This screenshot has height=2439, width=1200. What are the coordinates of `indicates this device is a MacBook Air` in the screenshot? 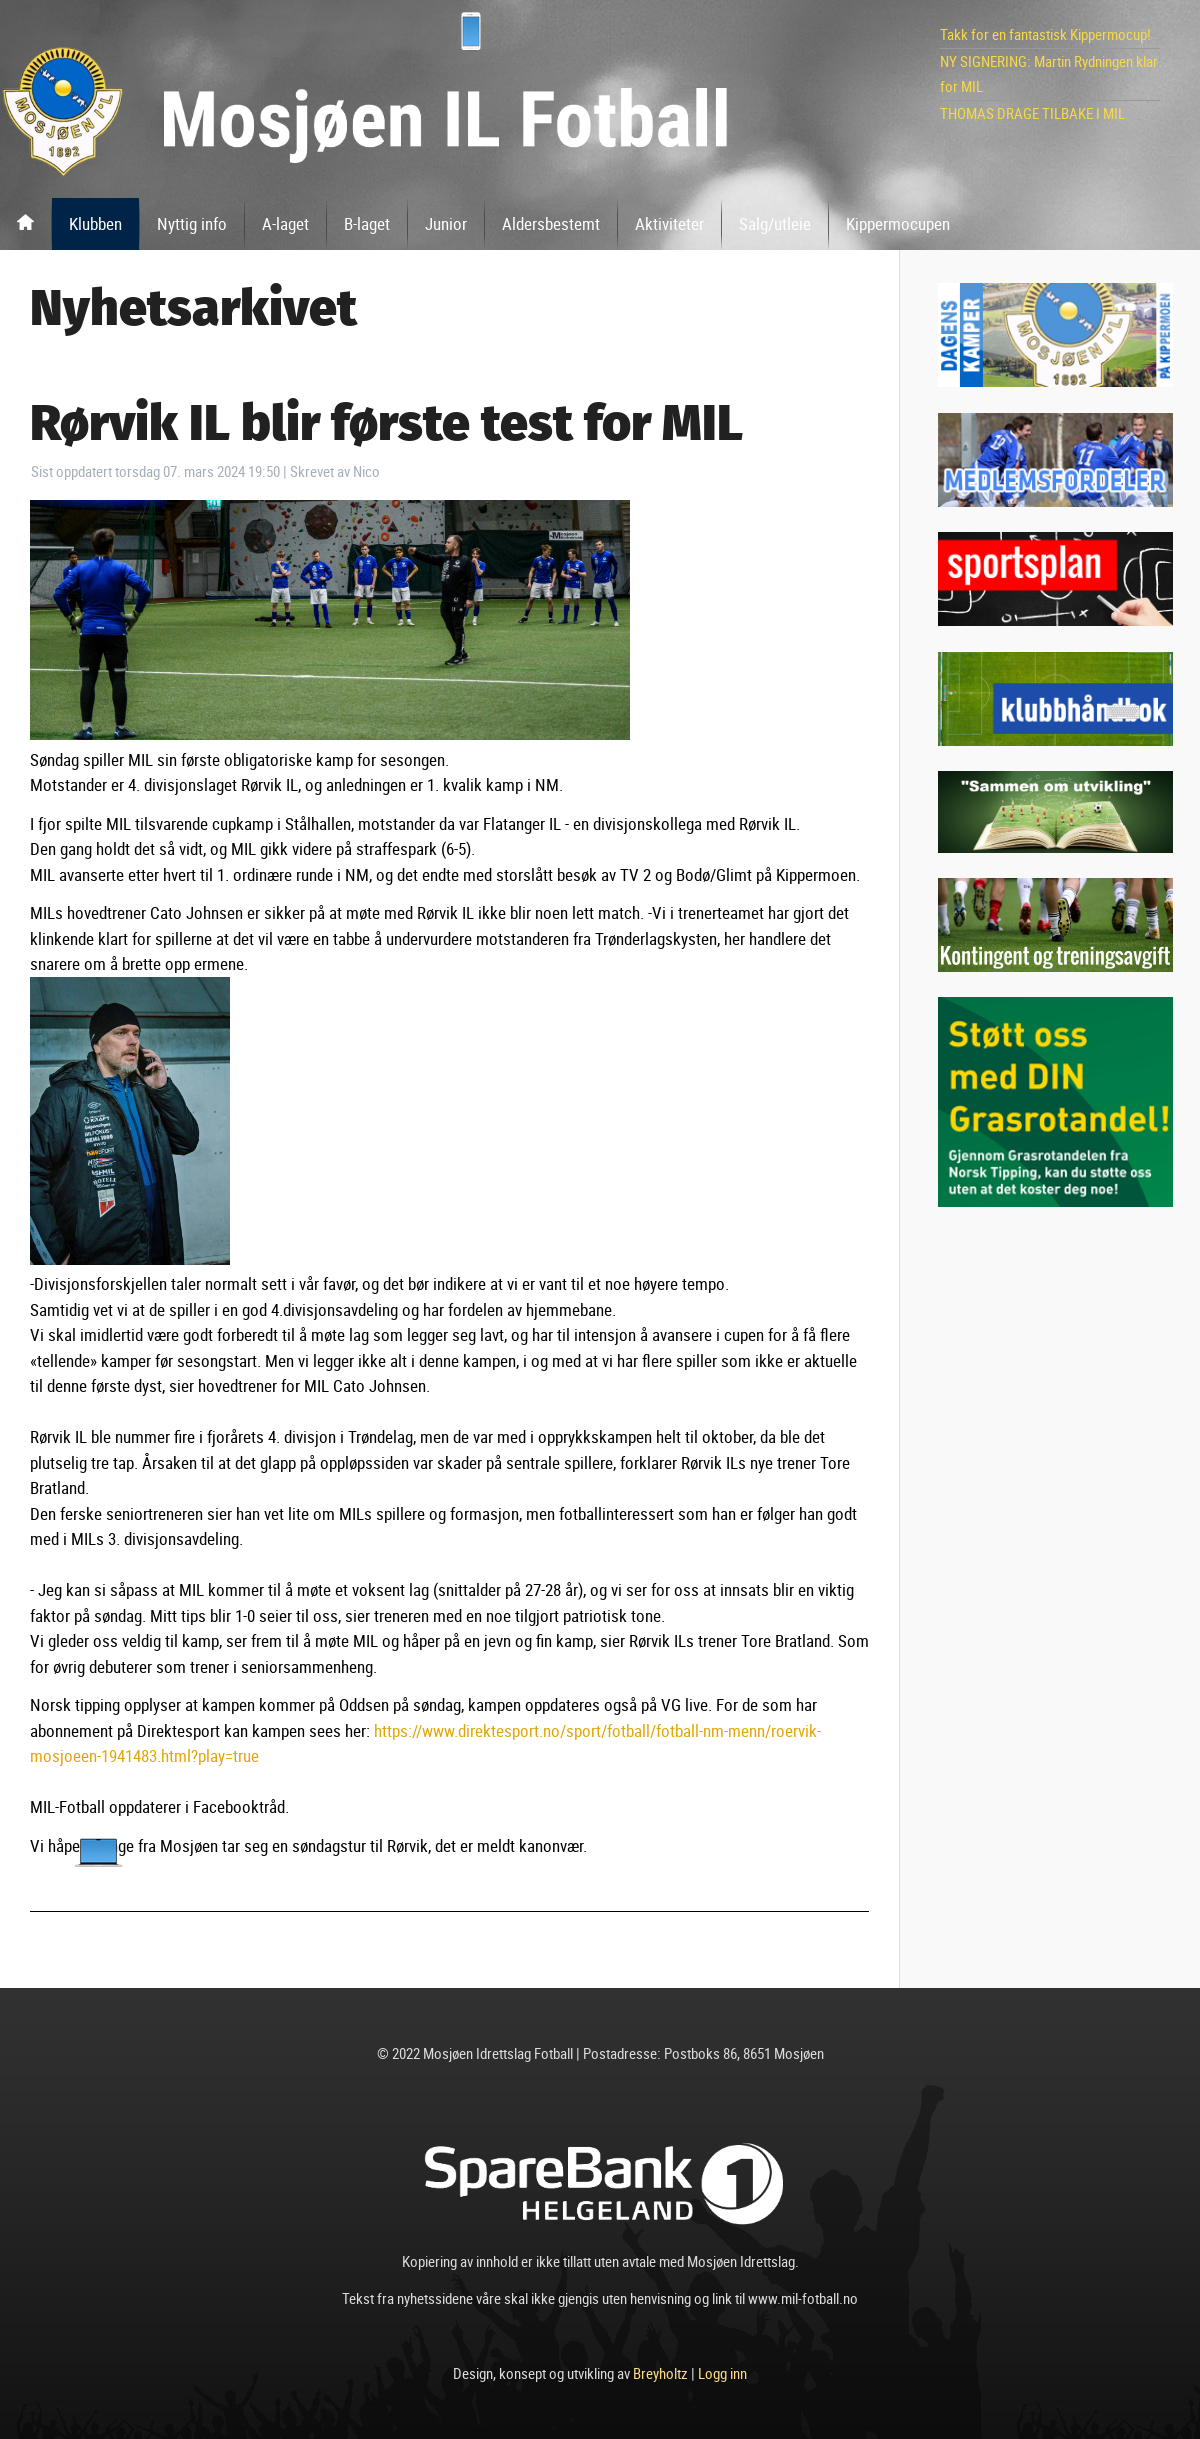 It's located at (98, 1848).